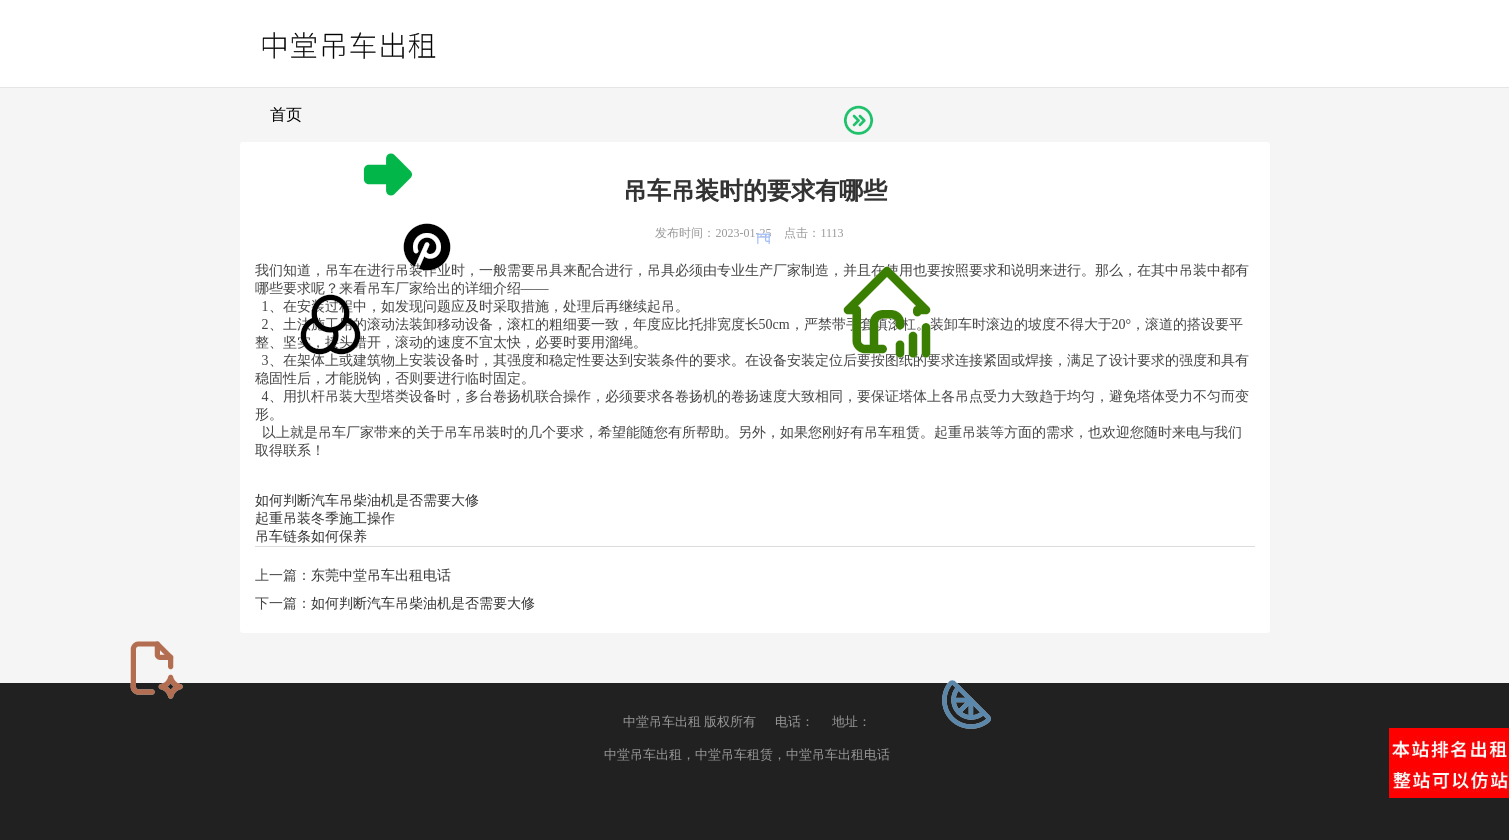 The image size is (1509, 840). I want to click on generate AI content for this document, so click(152, 668).